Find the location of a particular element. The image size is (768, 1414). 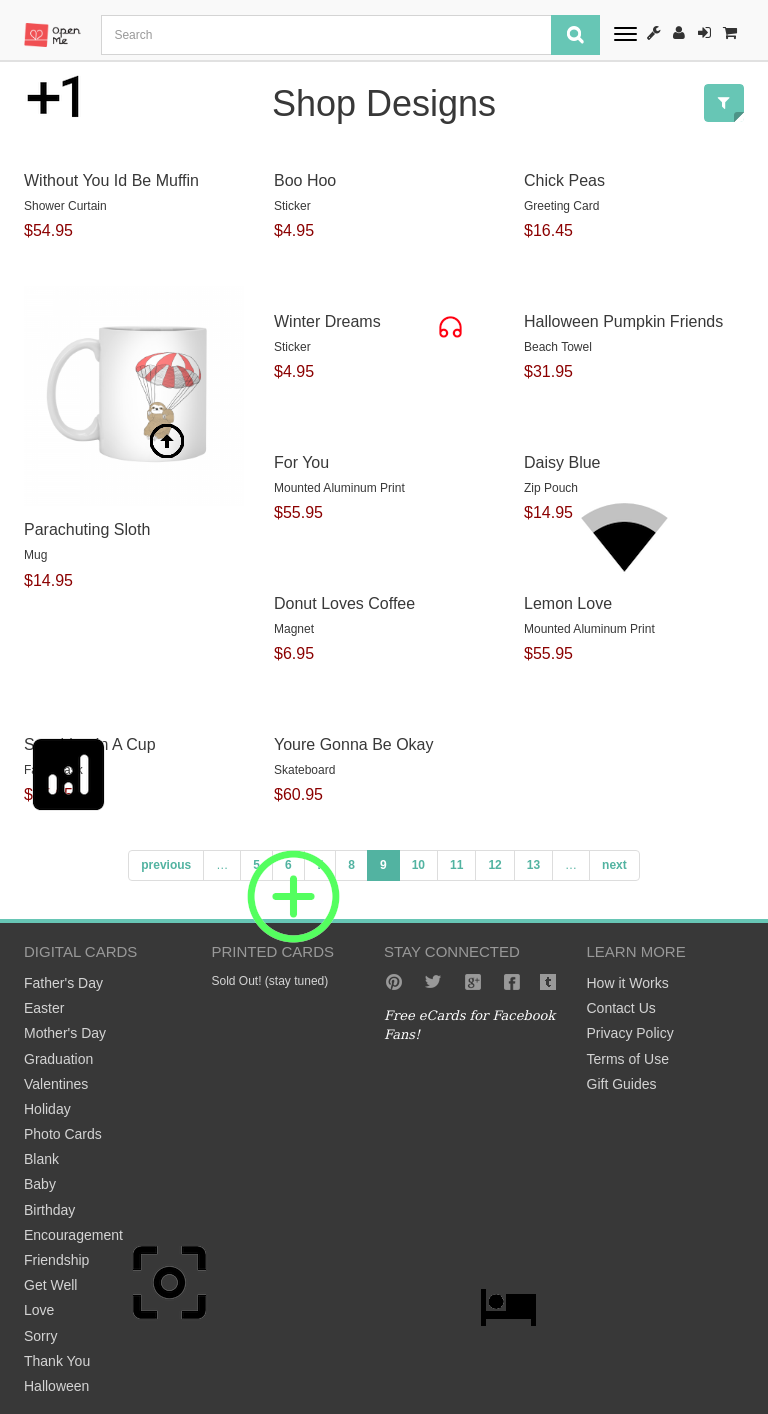

add a new item is located at coordinates (293, 896).